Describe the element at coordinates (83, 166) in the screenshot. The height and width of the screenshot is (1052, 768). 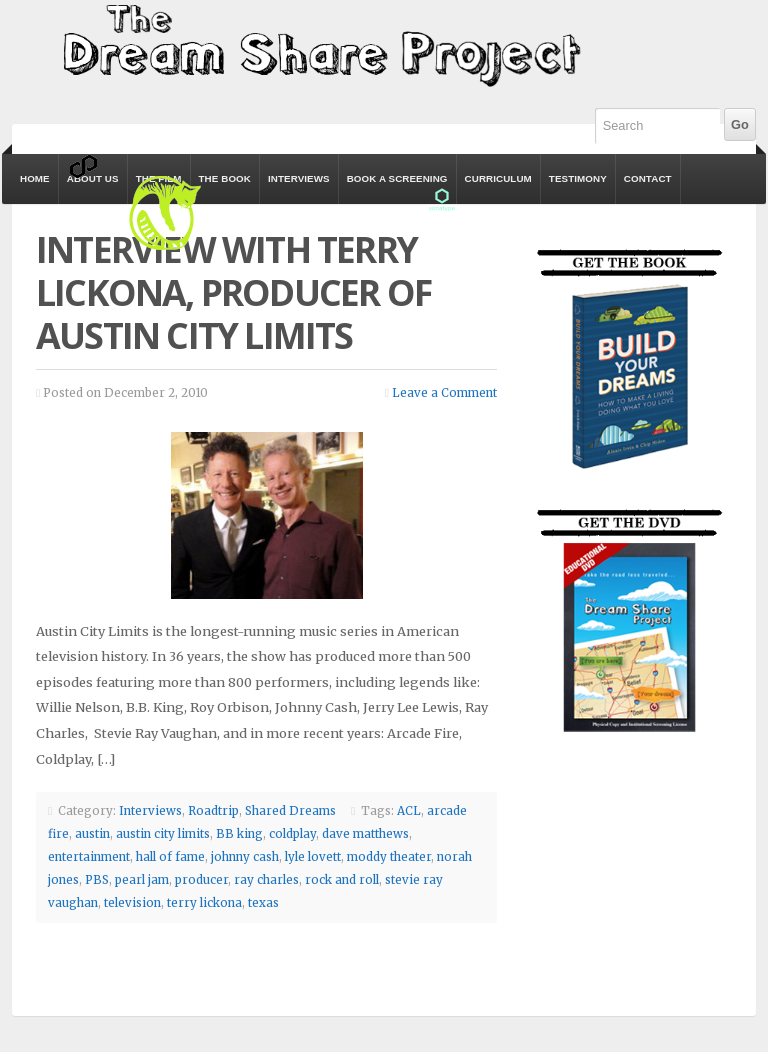
I see `polygon blockchain network logo` at that location.